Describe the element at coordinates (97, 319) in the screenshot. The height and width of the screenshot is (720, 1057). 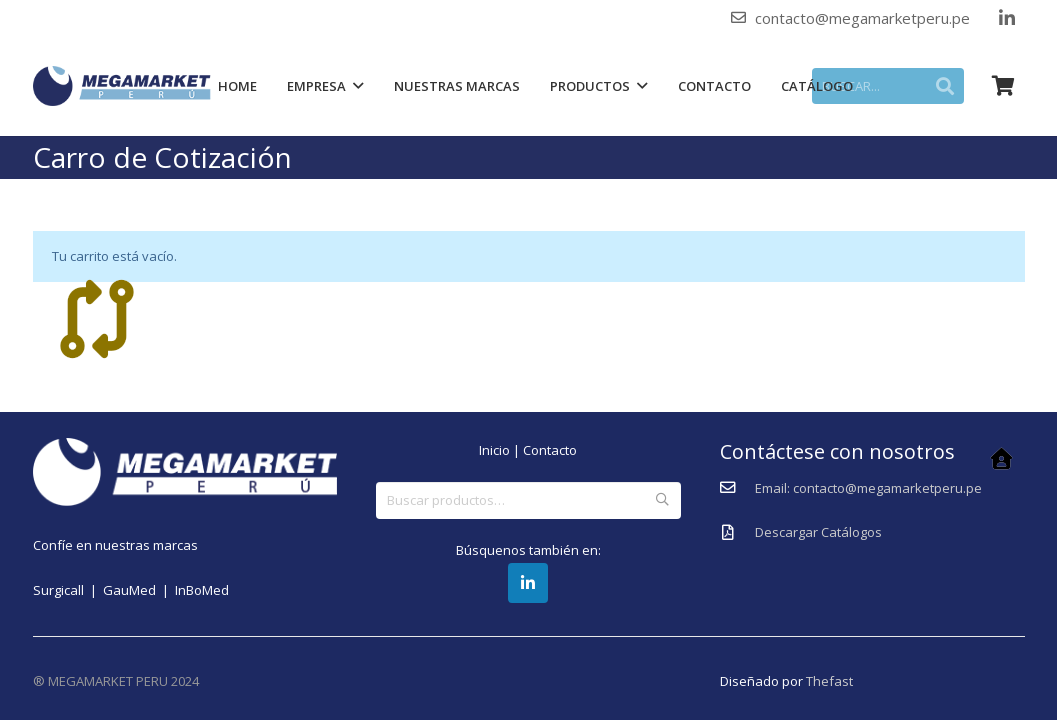
I see `compare code versions or branches` at that location.